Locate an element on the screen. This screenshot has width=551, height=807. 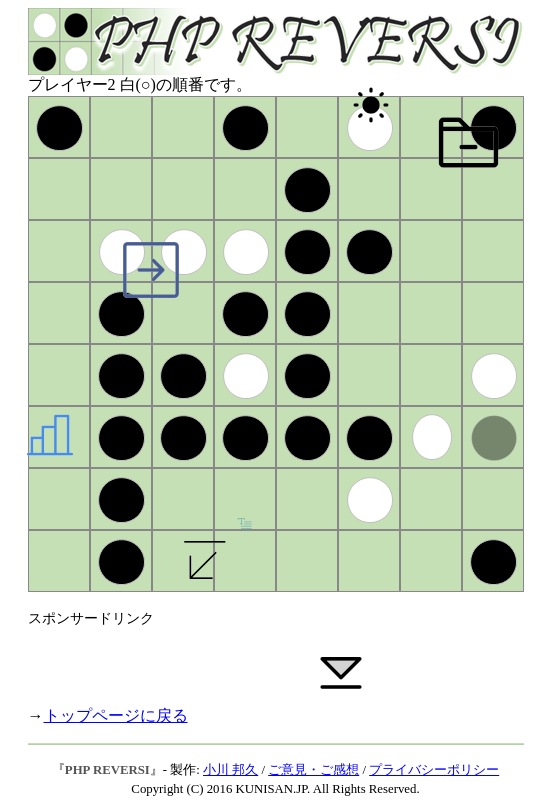
expand content below is located at coordinates (341, 672).